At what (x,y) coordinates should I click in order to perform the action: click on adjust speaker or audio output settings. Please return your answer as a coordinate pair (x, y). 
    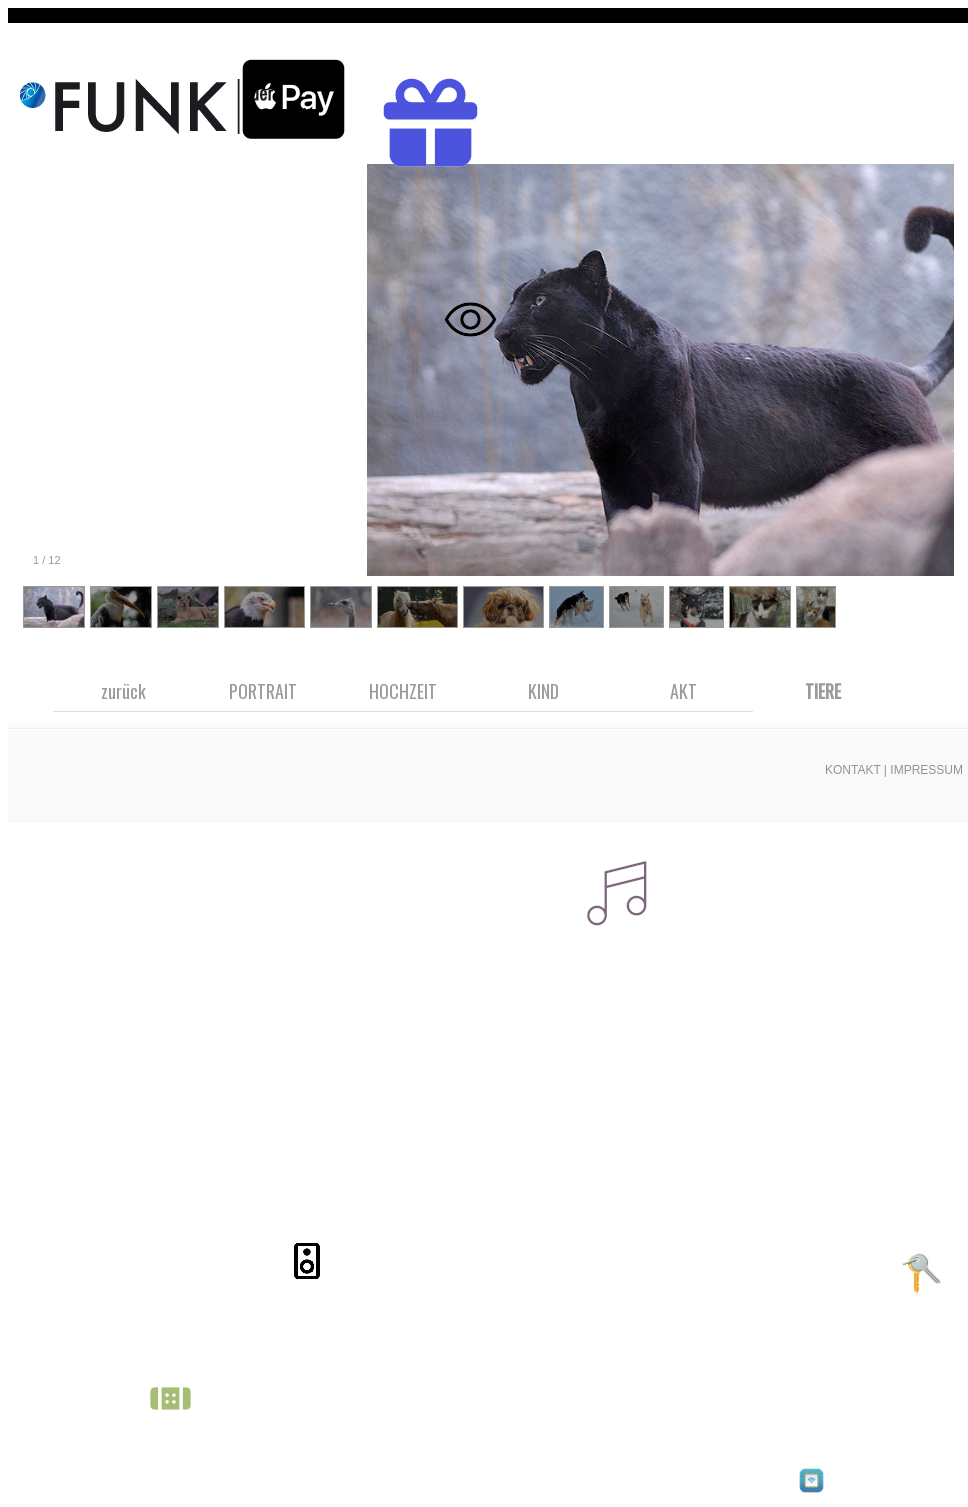
    Looking at the image, I should click on (307, 1261).